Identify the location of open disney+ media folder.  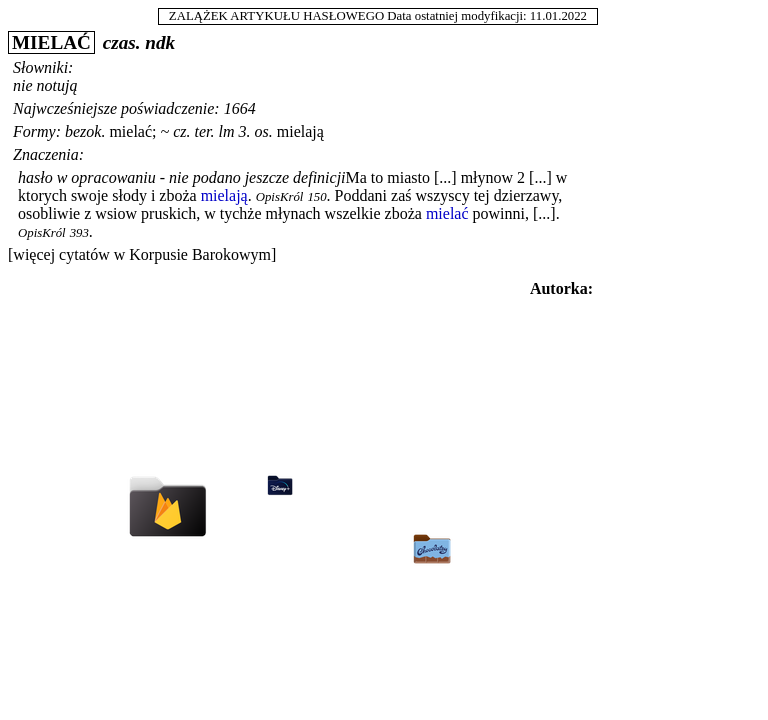
(280, 486).